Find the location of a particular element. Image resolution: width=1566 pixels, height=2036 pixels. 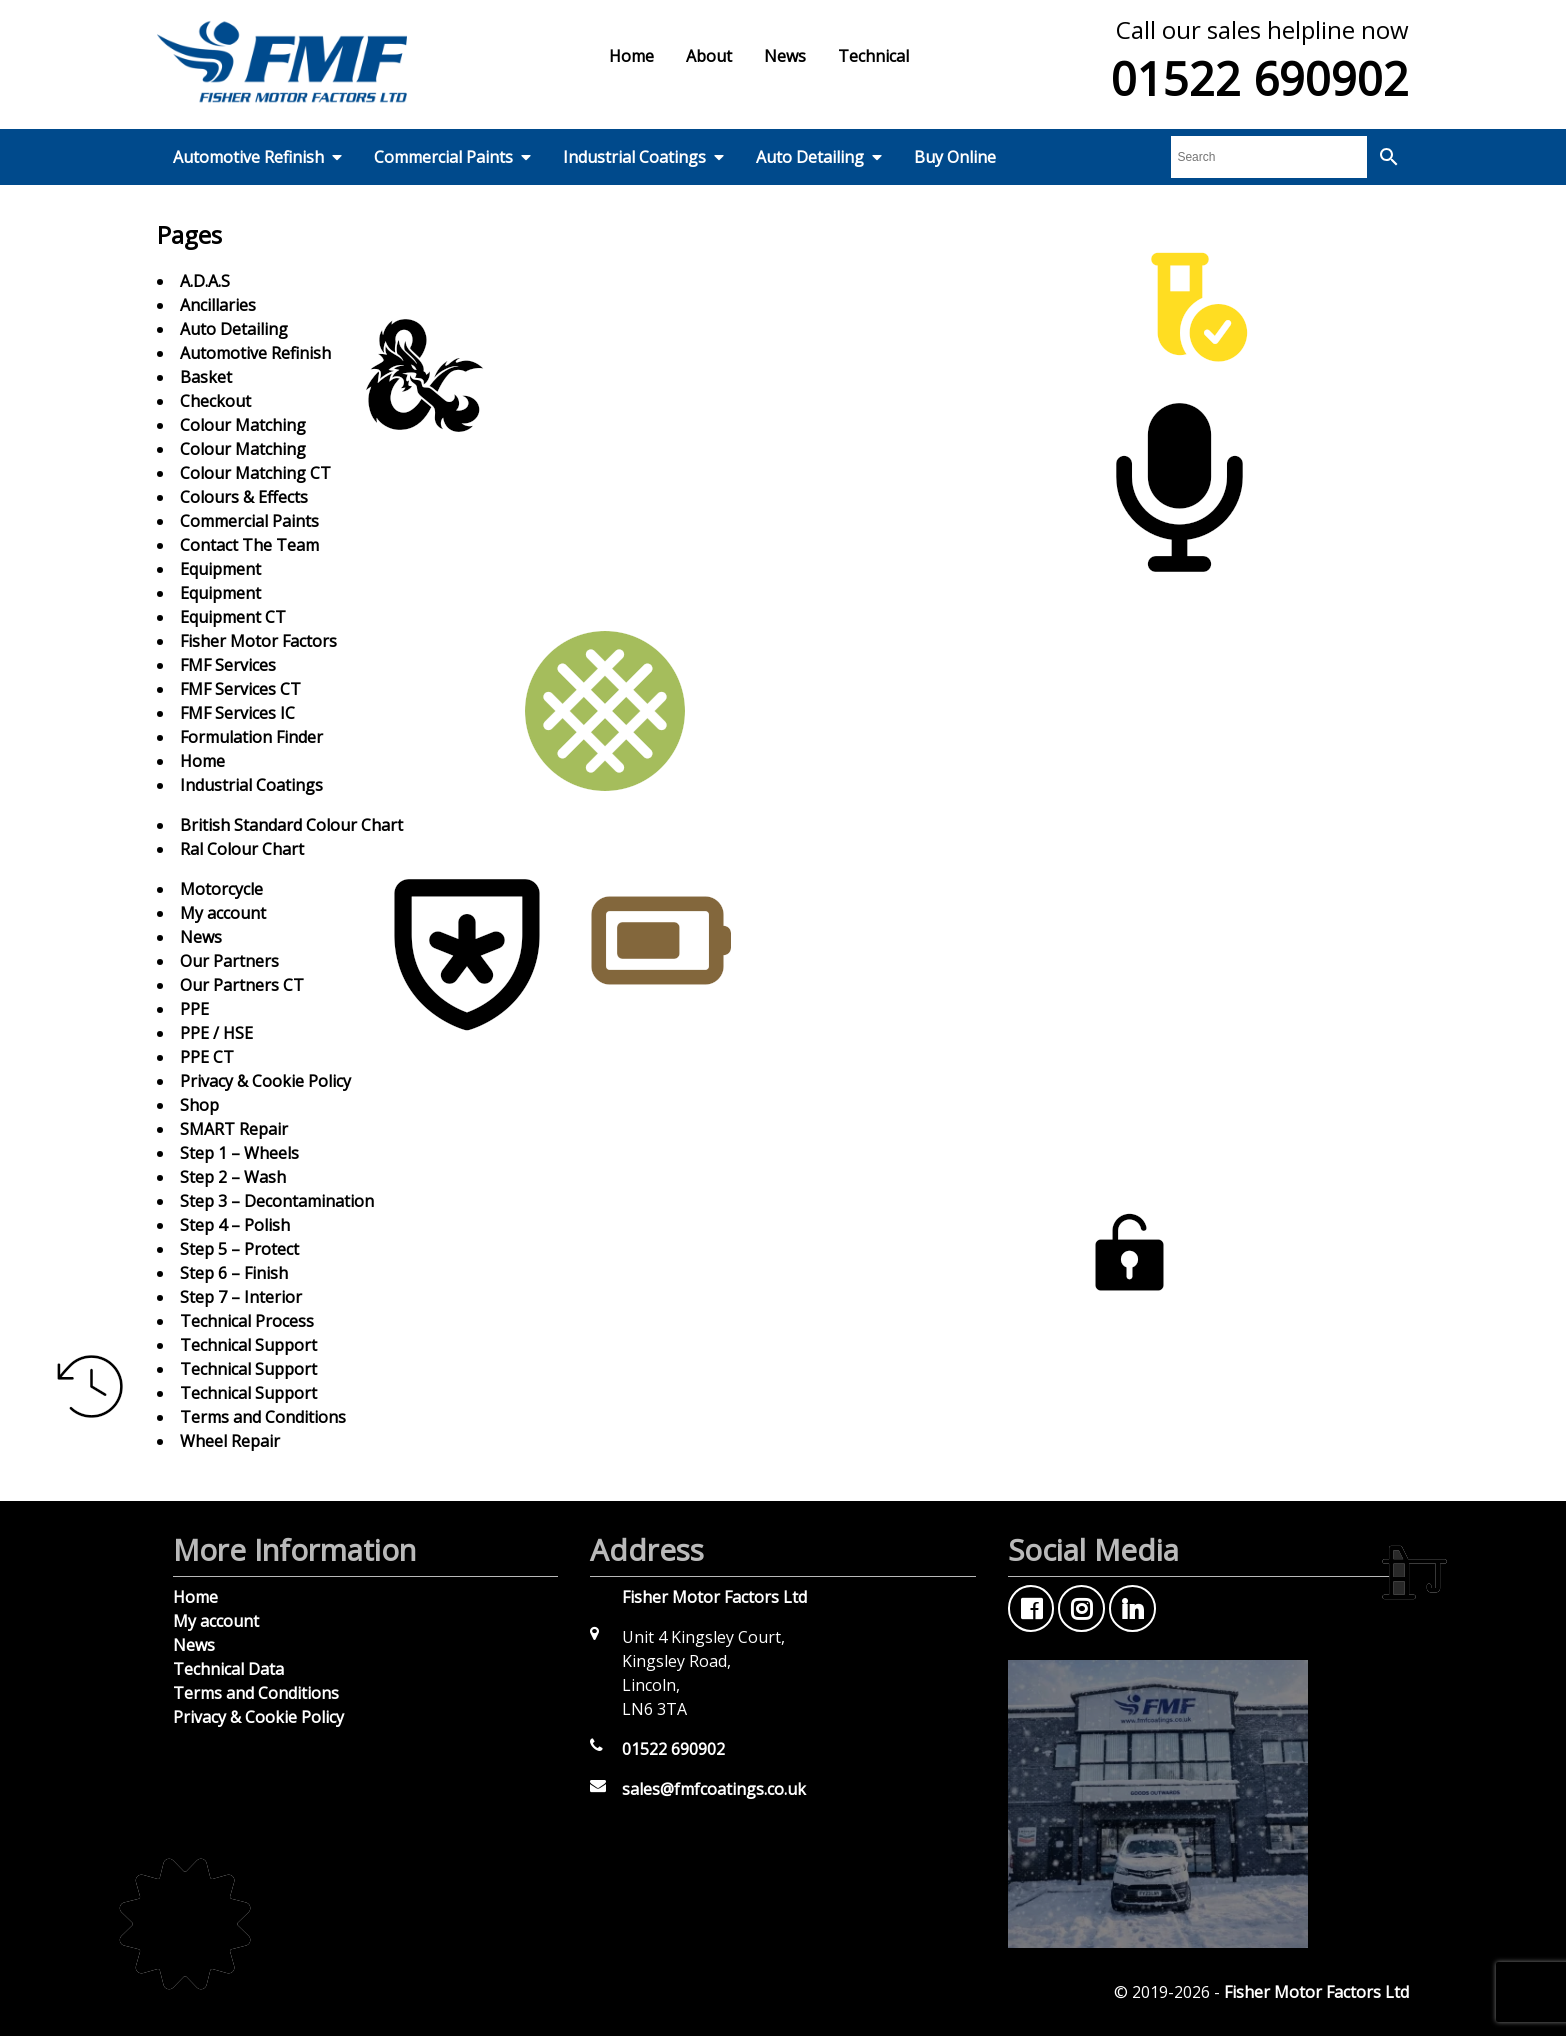

indicates premium or enhanced security status is located at coordinates (467, 946).